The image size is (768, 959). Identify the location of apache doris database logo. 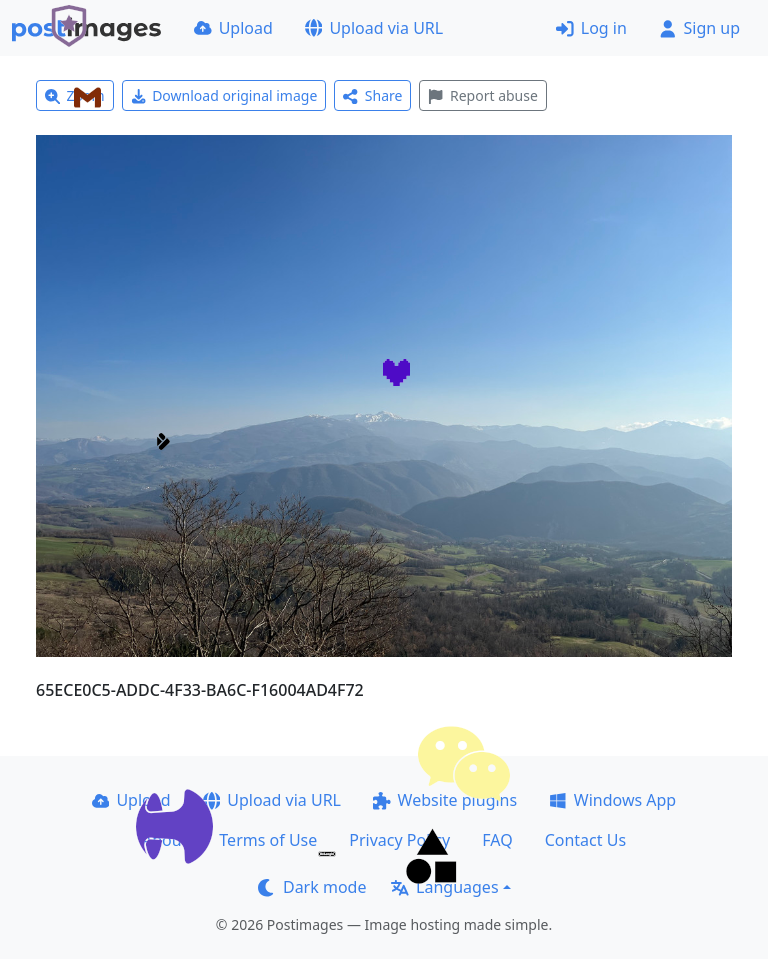
(163, 441).